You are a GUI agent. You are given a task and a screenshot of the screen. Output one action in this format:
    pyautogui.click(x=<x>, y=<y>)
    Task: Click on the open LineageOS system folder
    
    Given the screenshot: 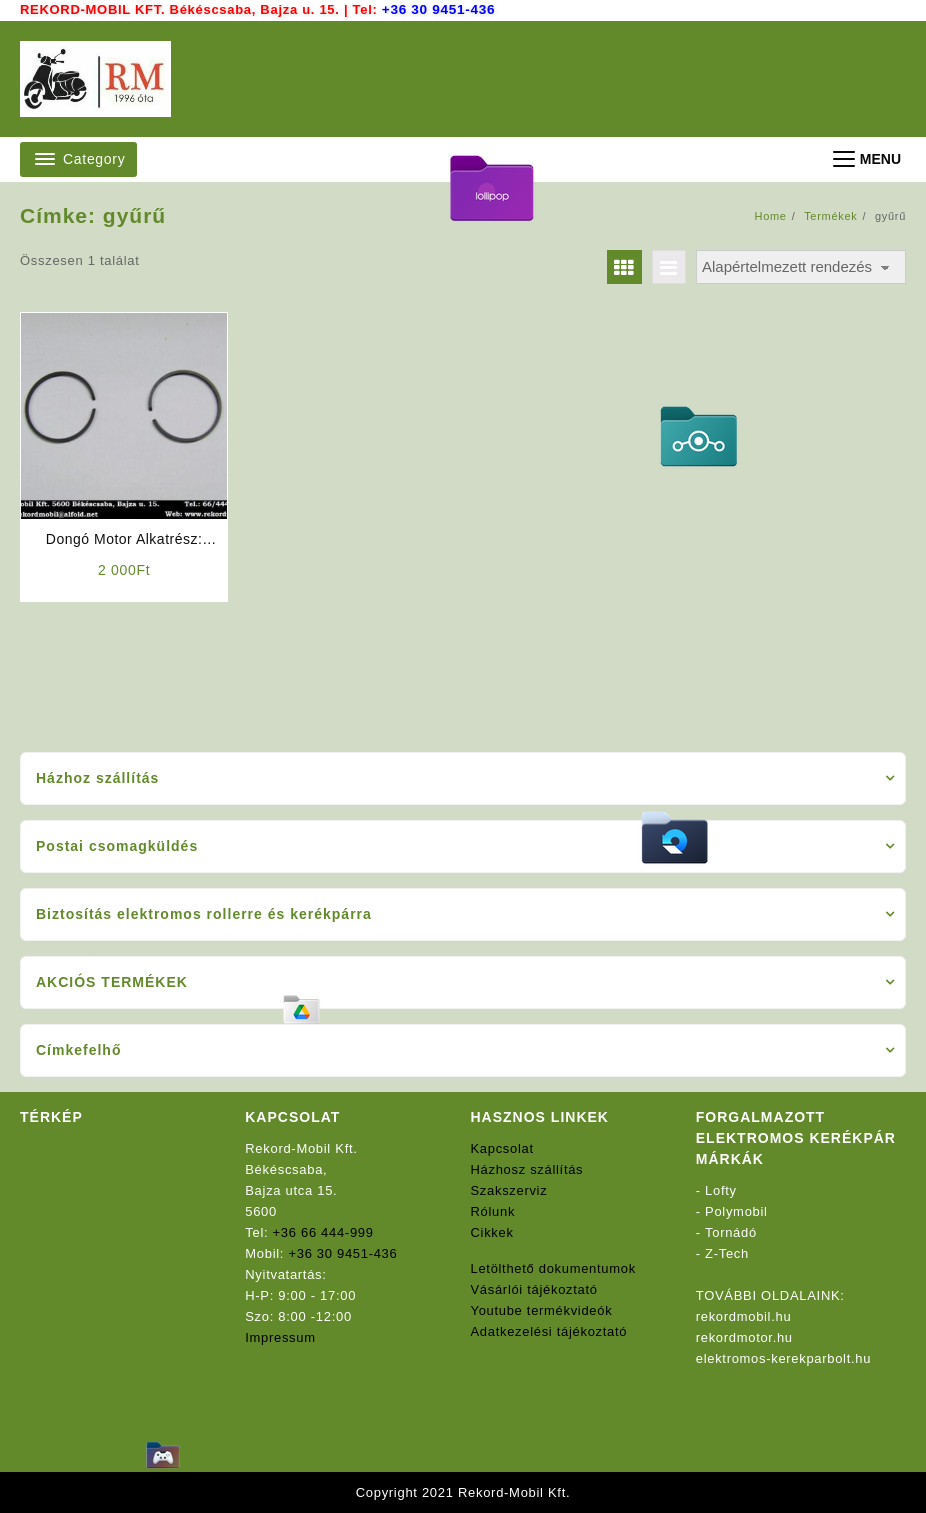 What is the action you would take?
    pyautogui.click(x=698, y=438)
    